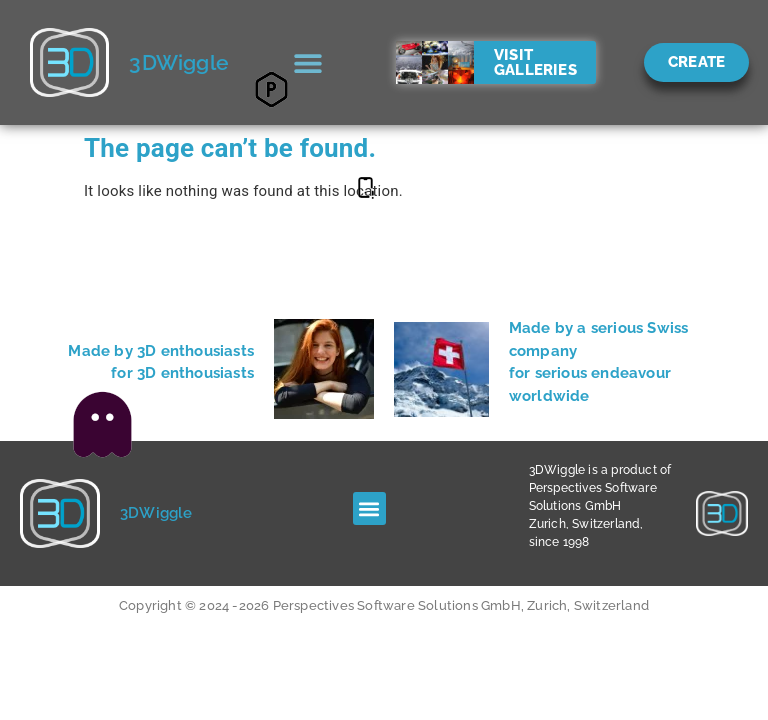 This screenshot has height=720, width=768. Describe the element at coordinates (271, 89) in the screenshot. I see `indicates parking available or parking location` at that location.